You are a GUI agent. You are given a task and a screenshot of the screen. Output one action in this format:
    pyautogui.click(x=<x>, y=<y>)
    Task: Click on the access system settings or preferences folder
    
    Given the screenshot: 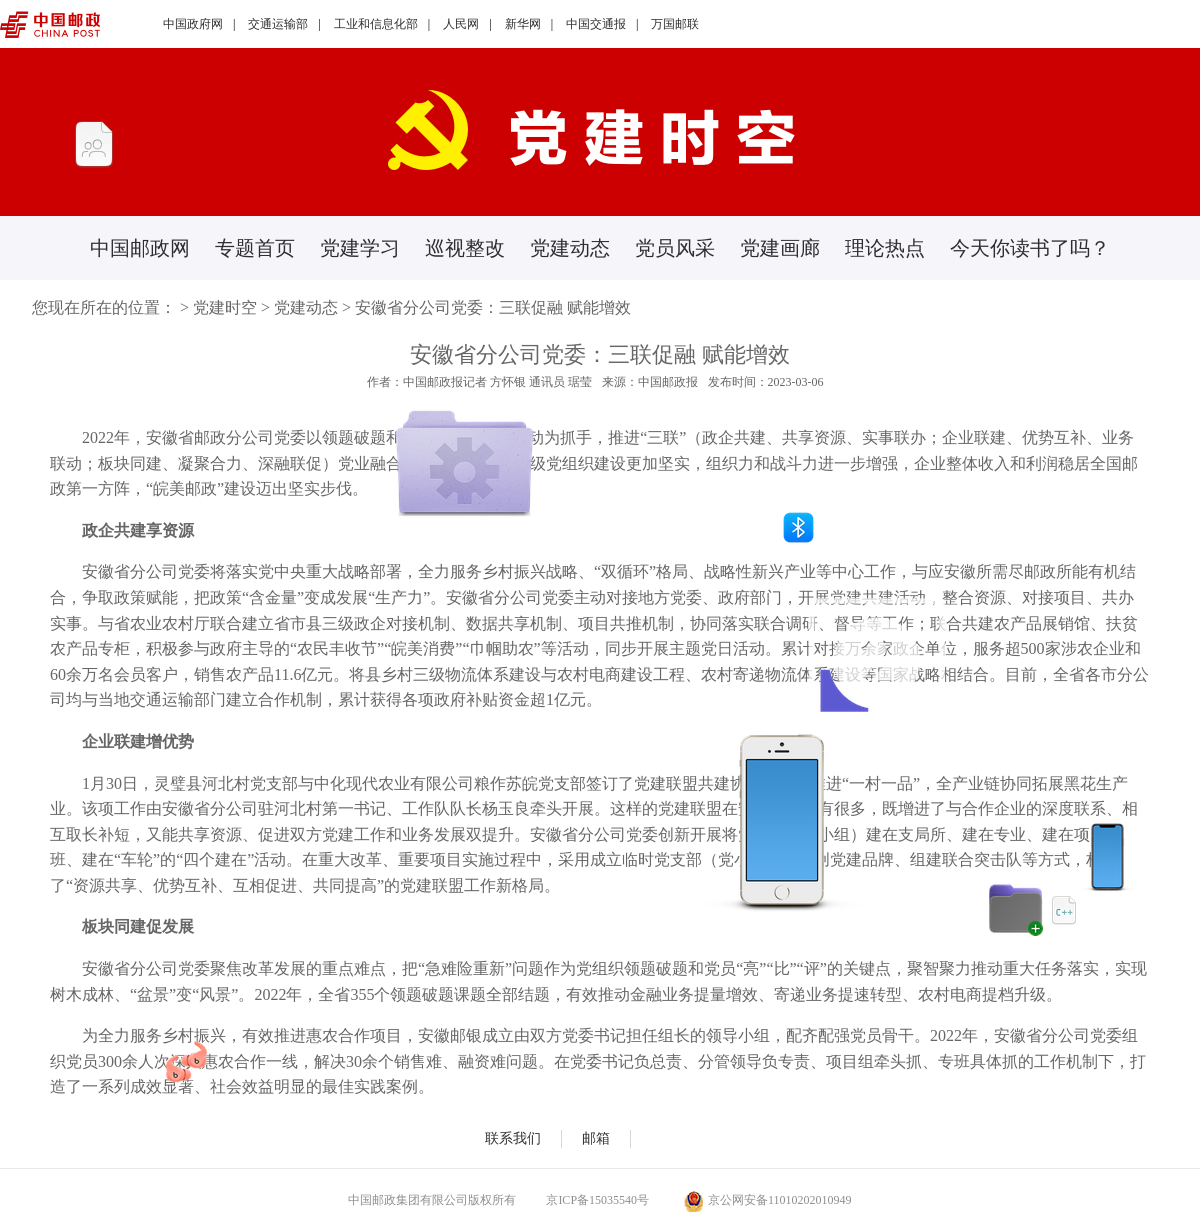 What is the action you would take?
    pyautogui.click(x=464, y=460)
    